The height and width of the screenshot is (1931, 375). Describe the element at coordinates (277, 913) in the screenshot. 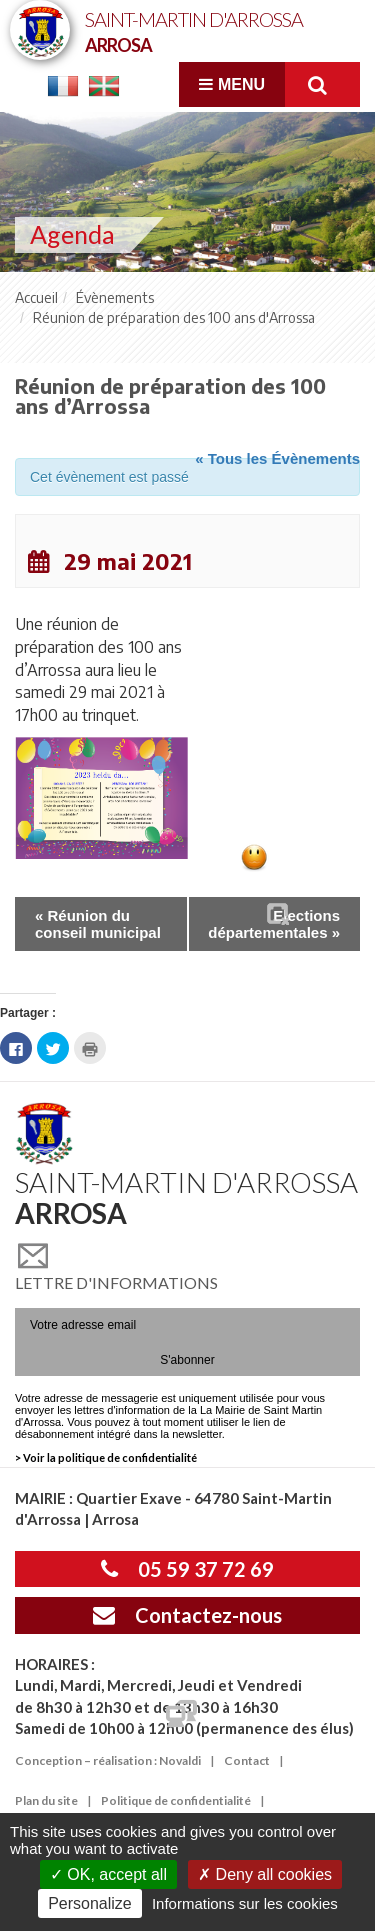

I see `indicates wired network connection is disconnected` at that location.